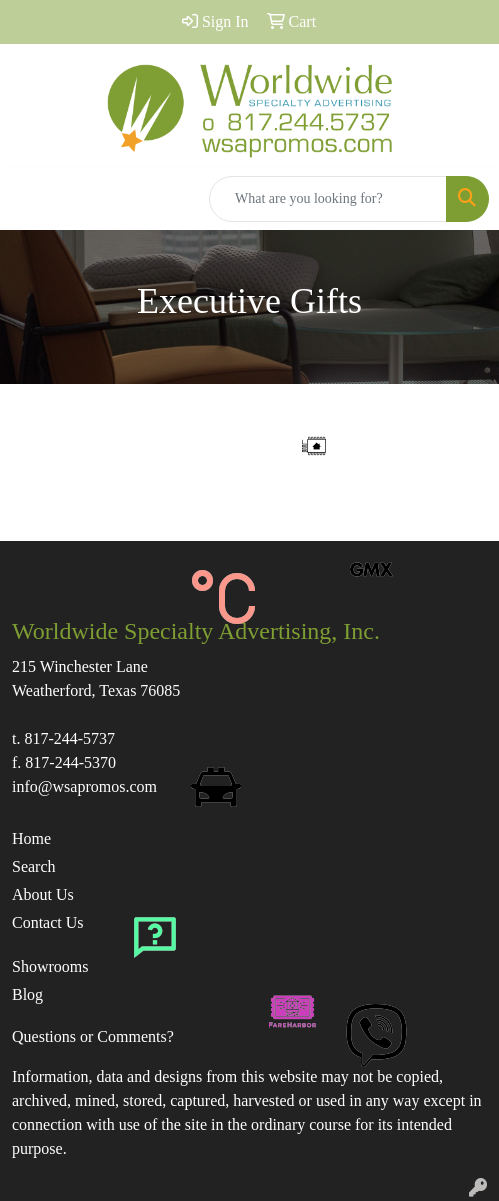 Image resolution: width=499 pixels, height=1201 pixels. What do you see at coordinates (216, 786) in the screenshot?
I see `view nearby police stations or services` at bounding box center [216, 786].